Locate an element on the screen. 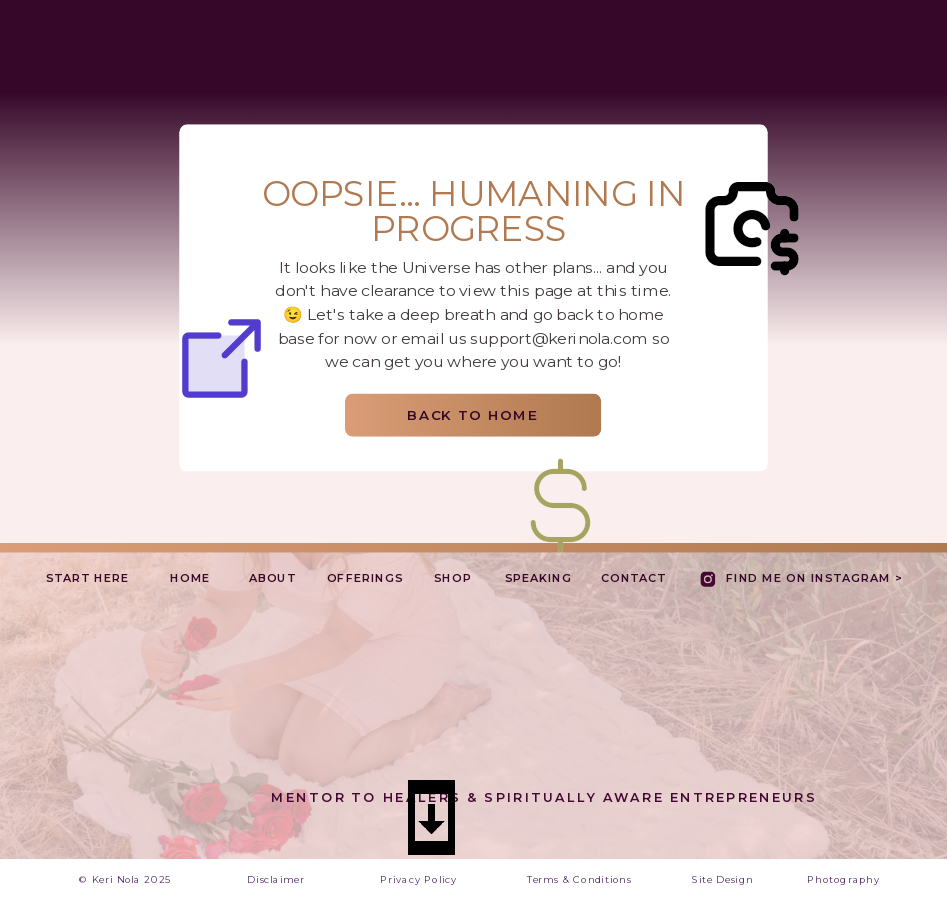  view account balance or financial information is located at coordinates (560, 505).